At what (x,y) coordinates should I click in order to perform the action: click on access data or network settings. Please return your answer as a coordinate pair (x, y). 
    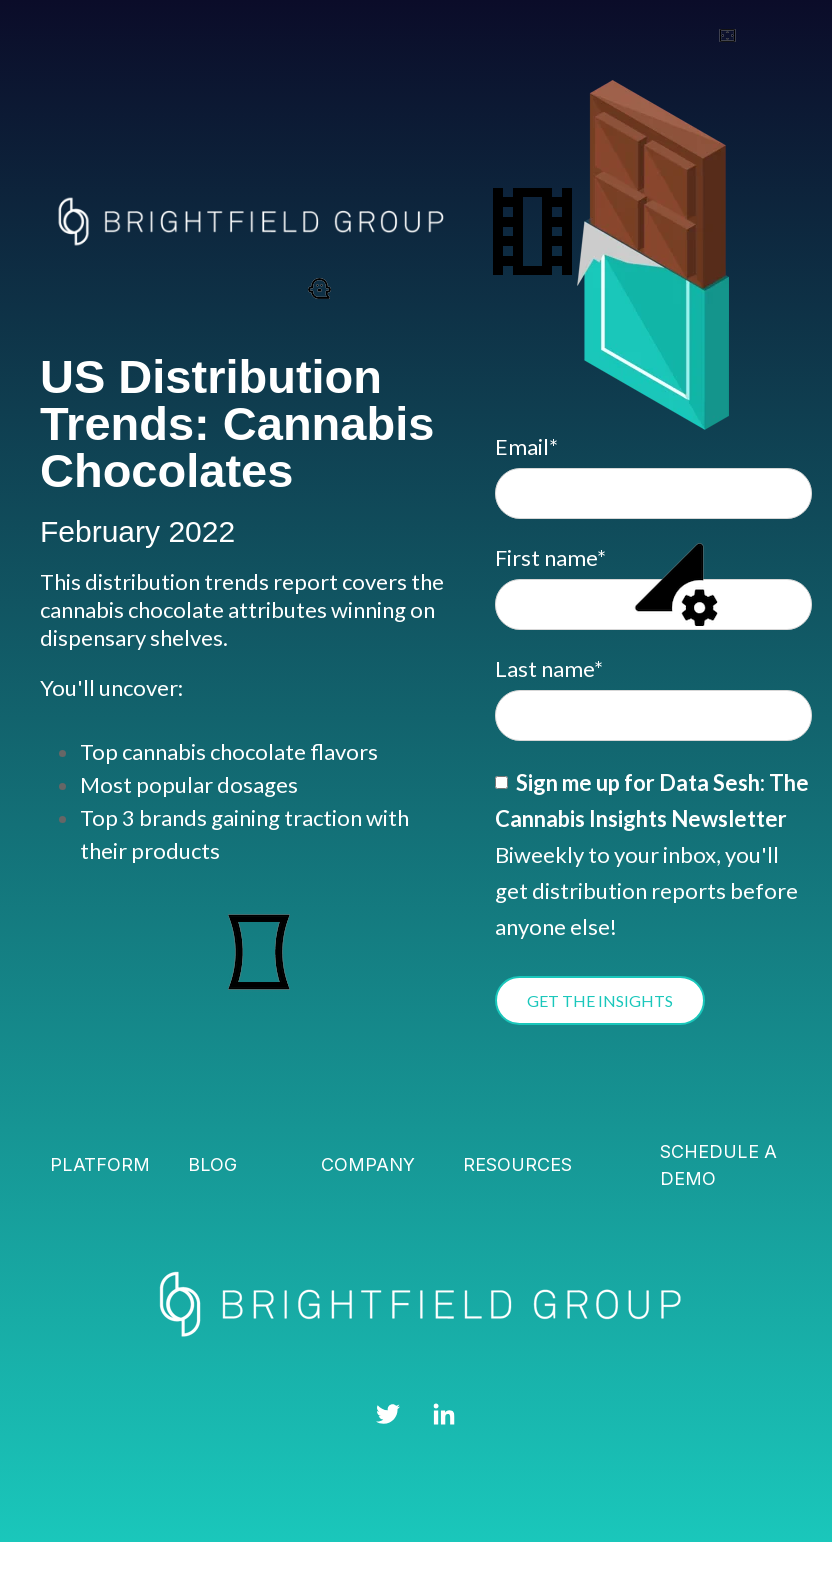
    Looking at the image, I should click on (674, 582).